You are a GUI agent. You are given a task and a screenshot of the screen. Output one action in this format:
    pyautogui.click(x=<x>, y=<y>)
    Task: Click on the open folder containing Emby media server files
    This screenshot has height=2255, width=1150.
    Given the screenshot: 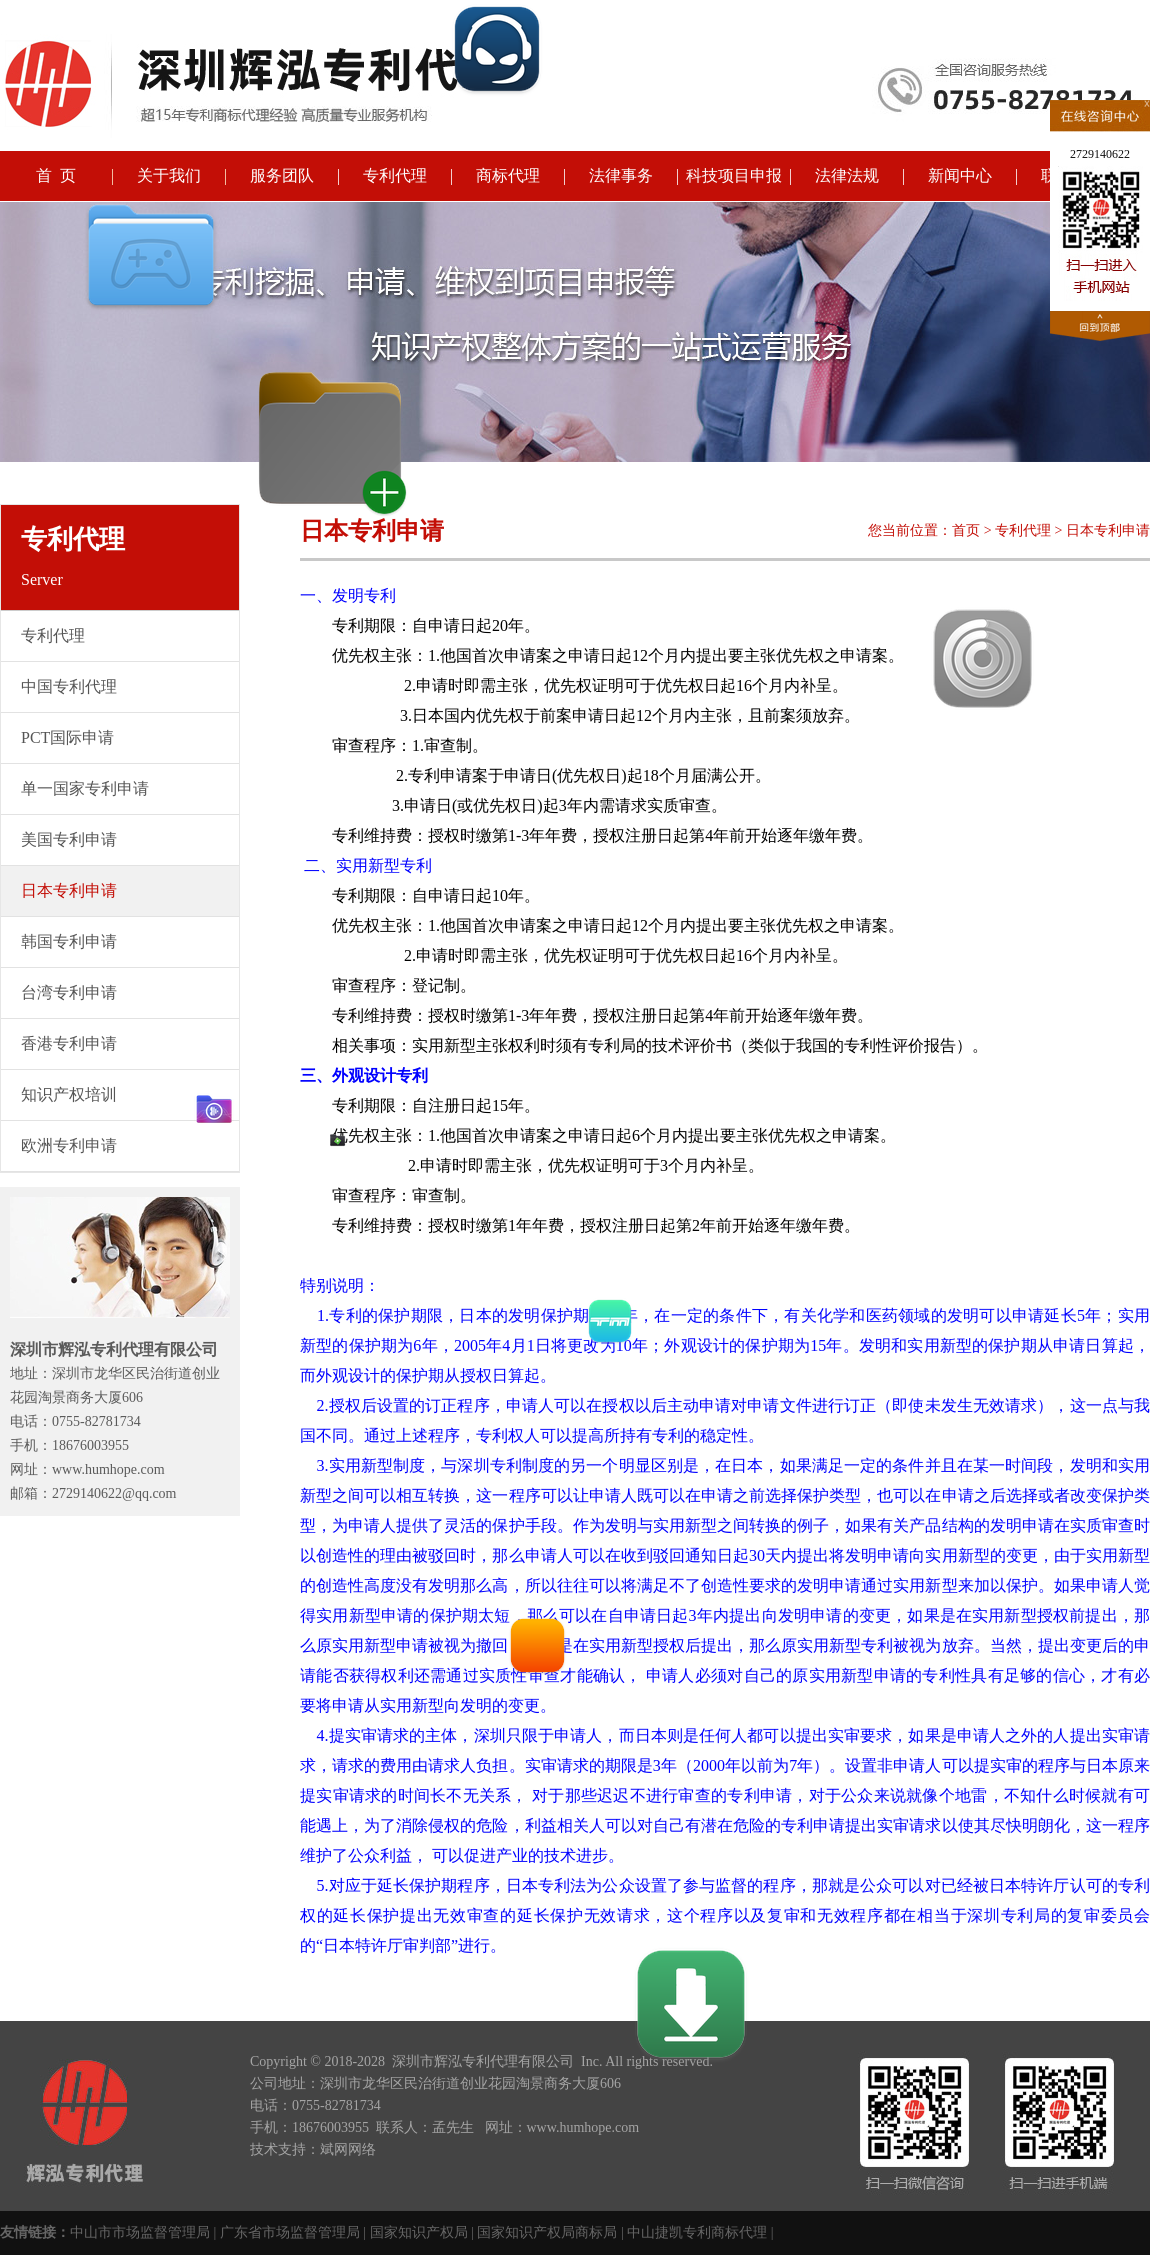 What is the action you would take?
    pyautogui.click(x=337, y=1140)
    